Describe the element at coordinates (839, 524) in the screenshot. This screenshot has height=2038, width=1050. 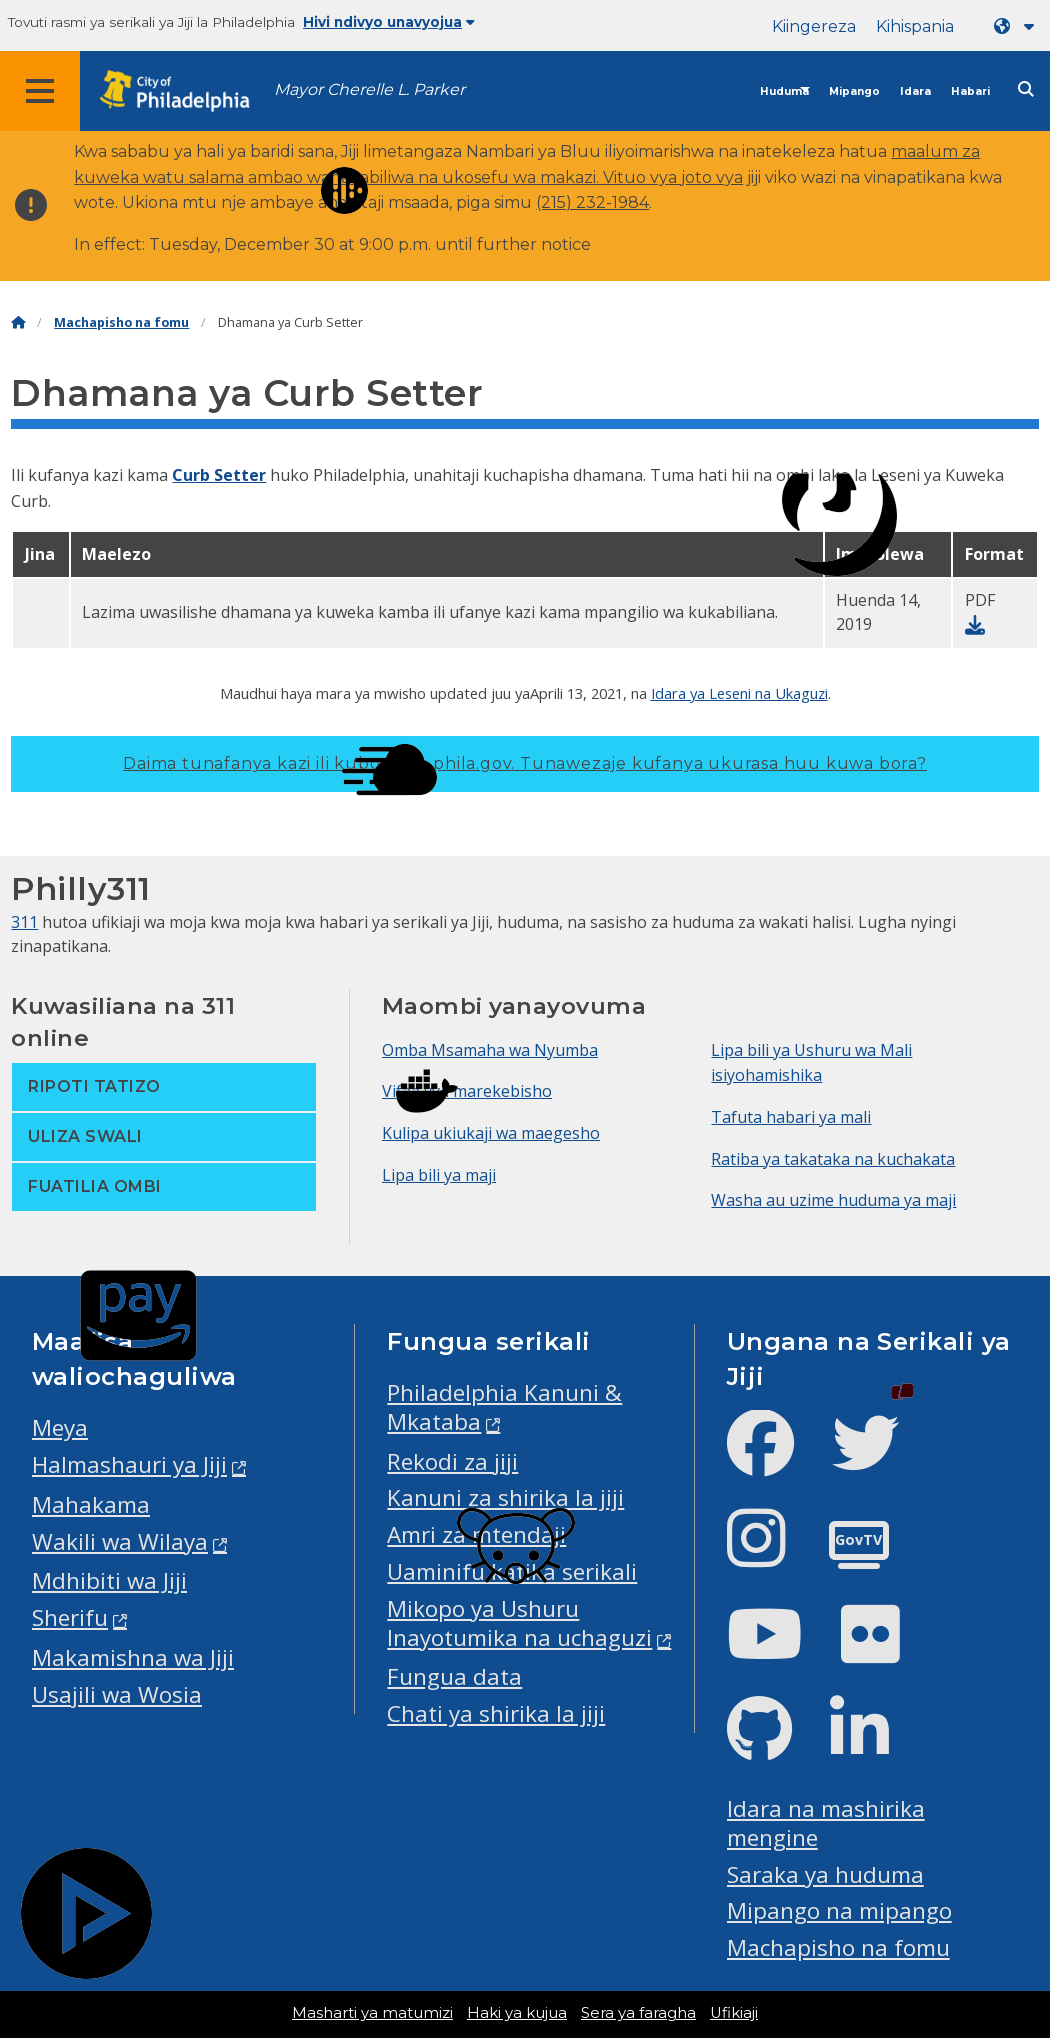
I see `visit genius lyrics website` at that location.